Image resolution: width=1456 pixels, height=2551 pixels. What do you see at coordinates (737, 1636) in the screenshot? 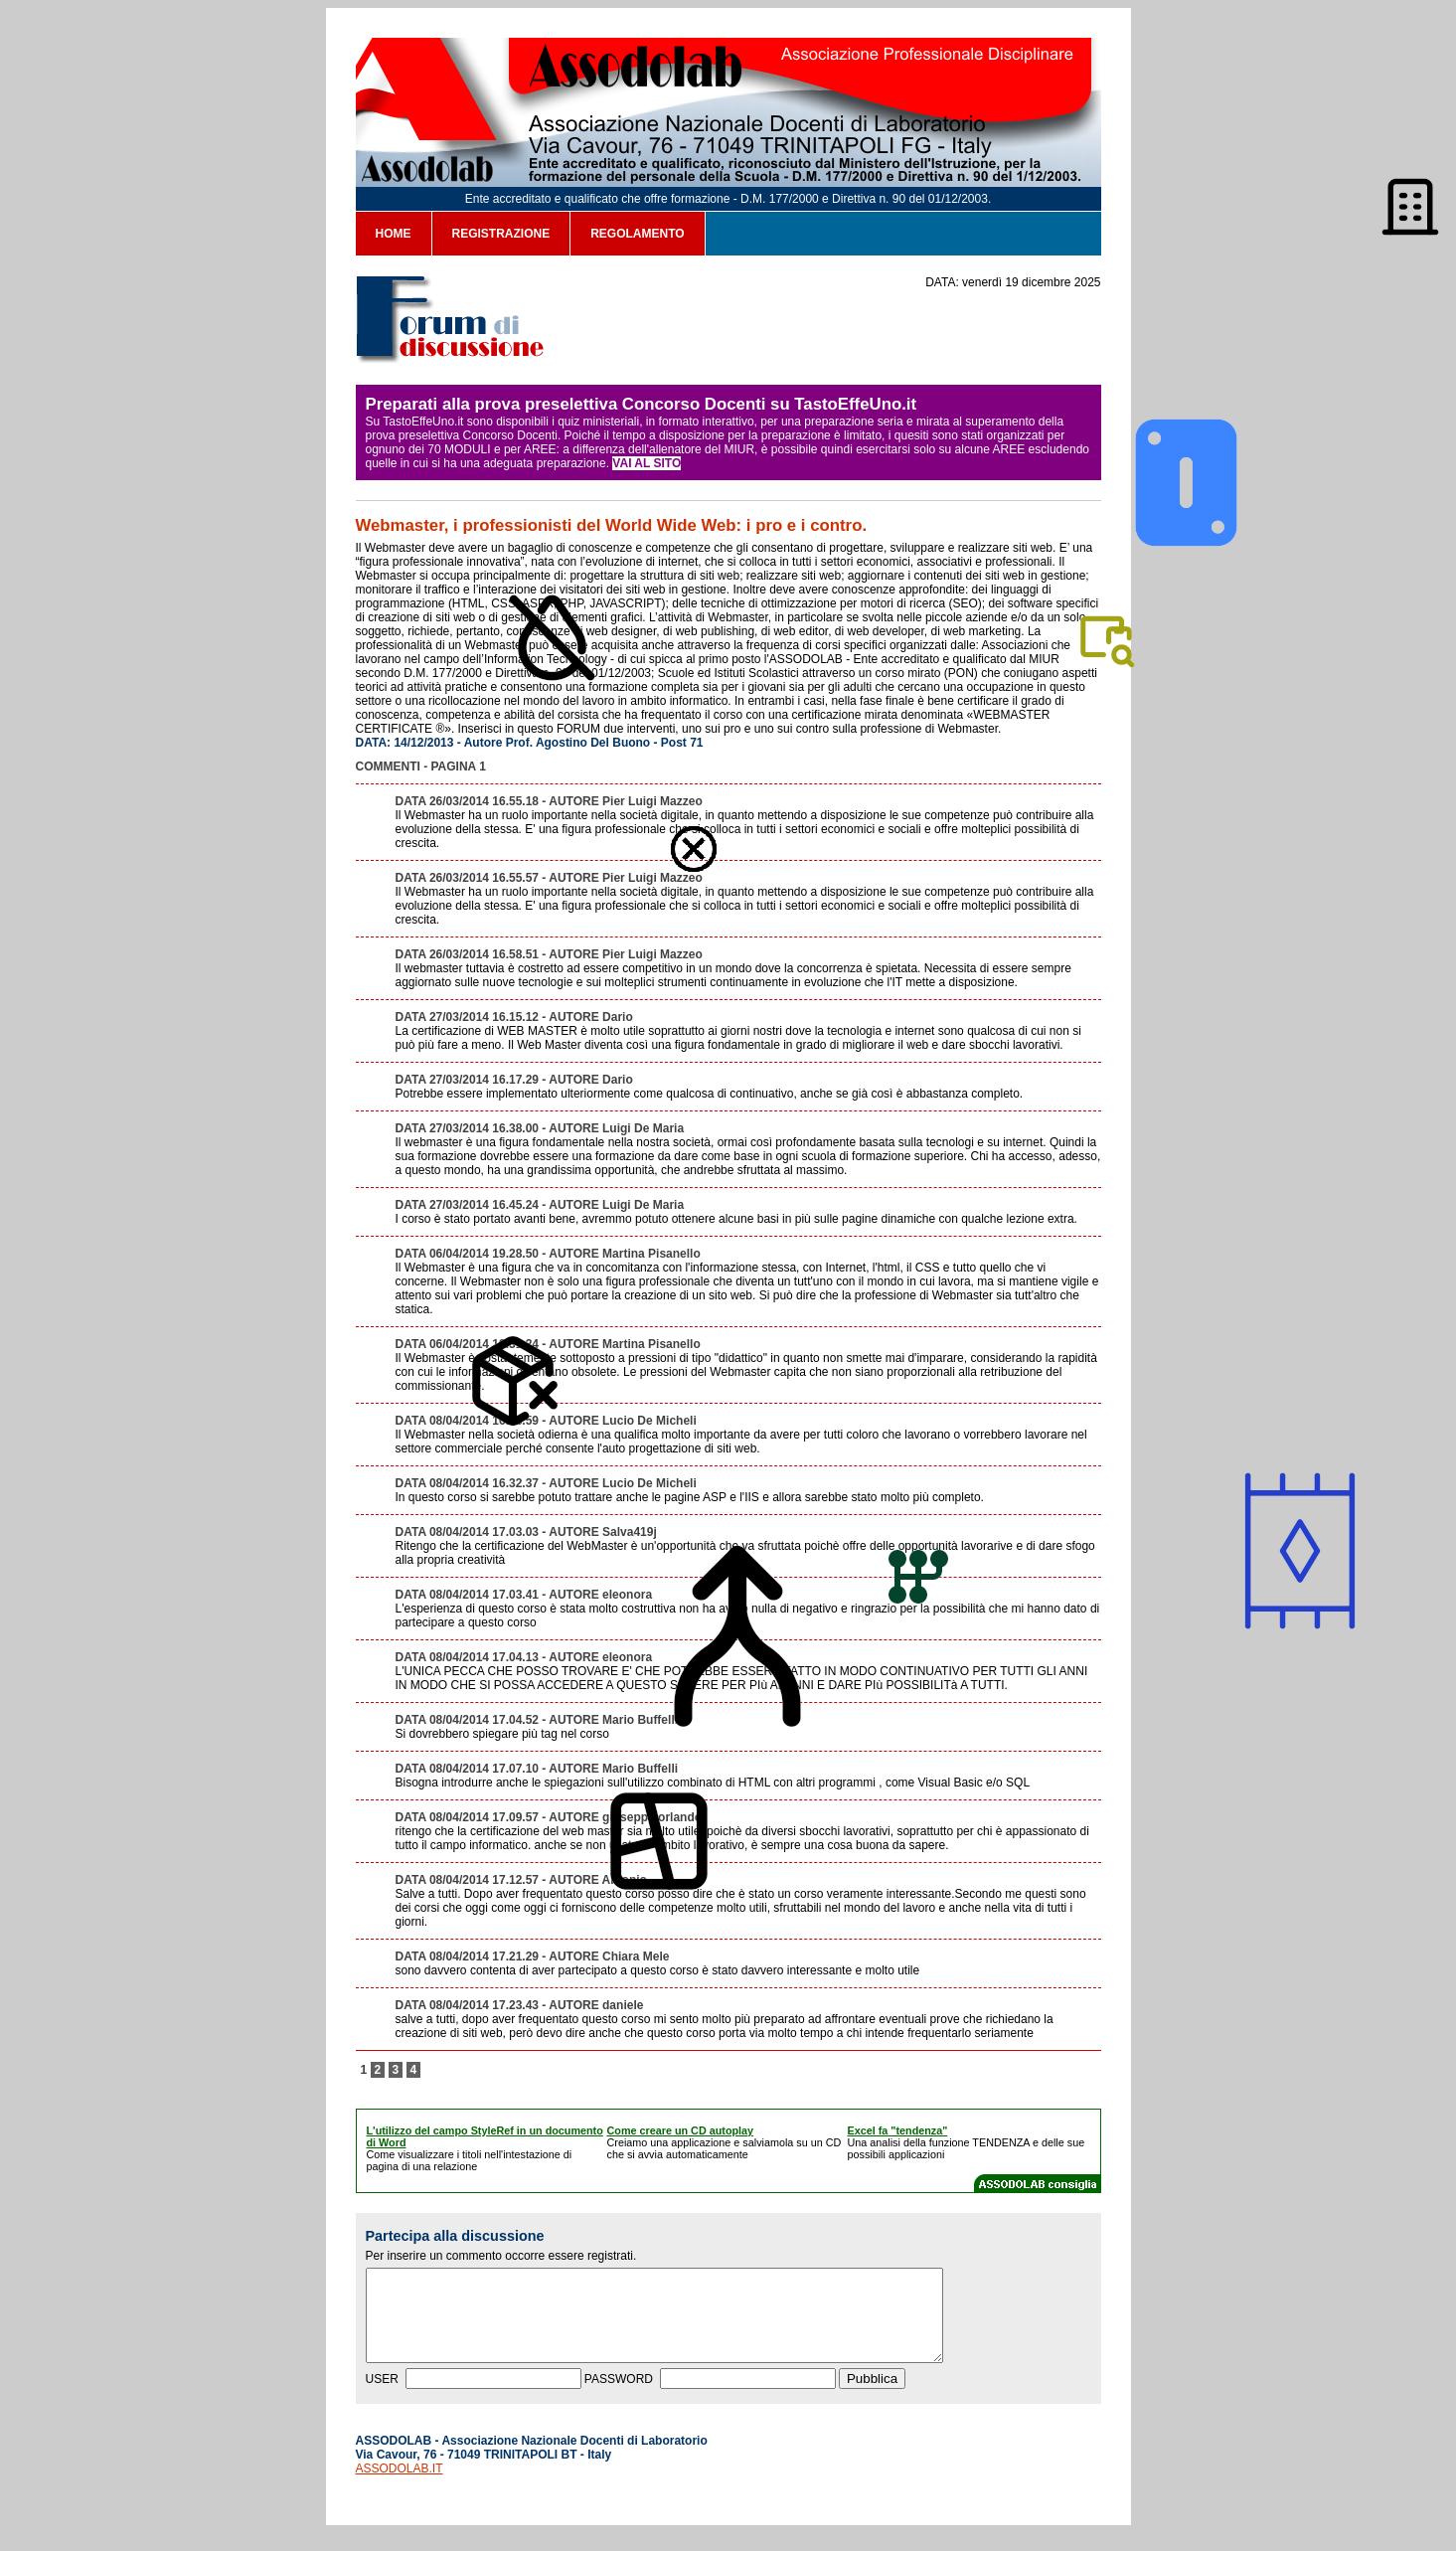
I see `merge branches or paths together` at bounding box center [737, 1636].